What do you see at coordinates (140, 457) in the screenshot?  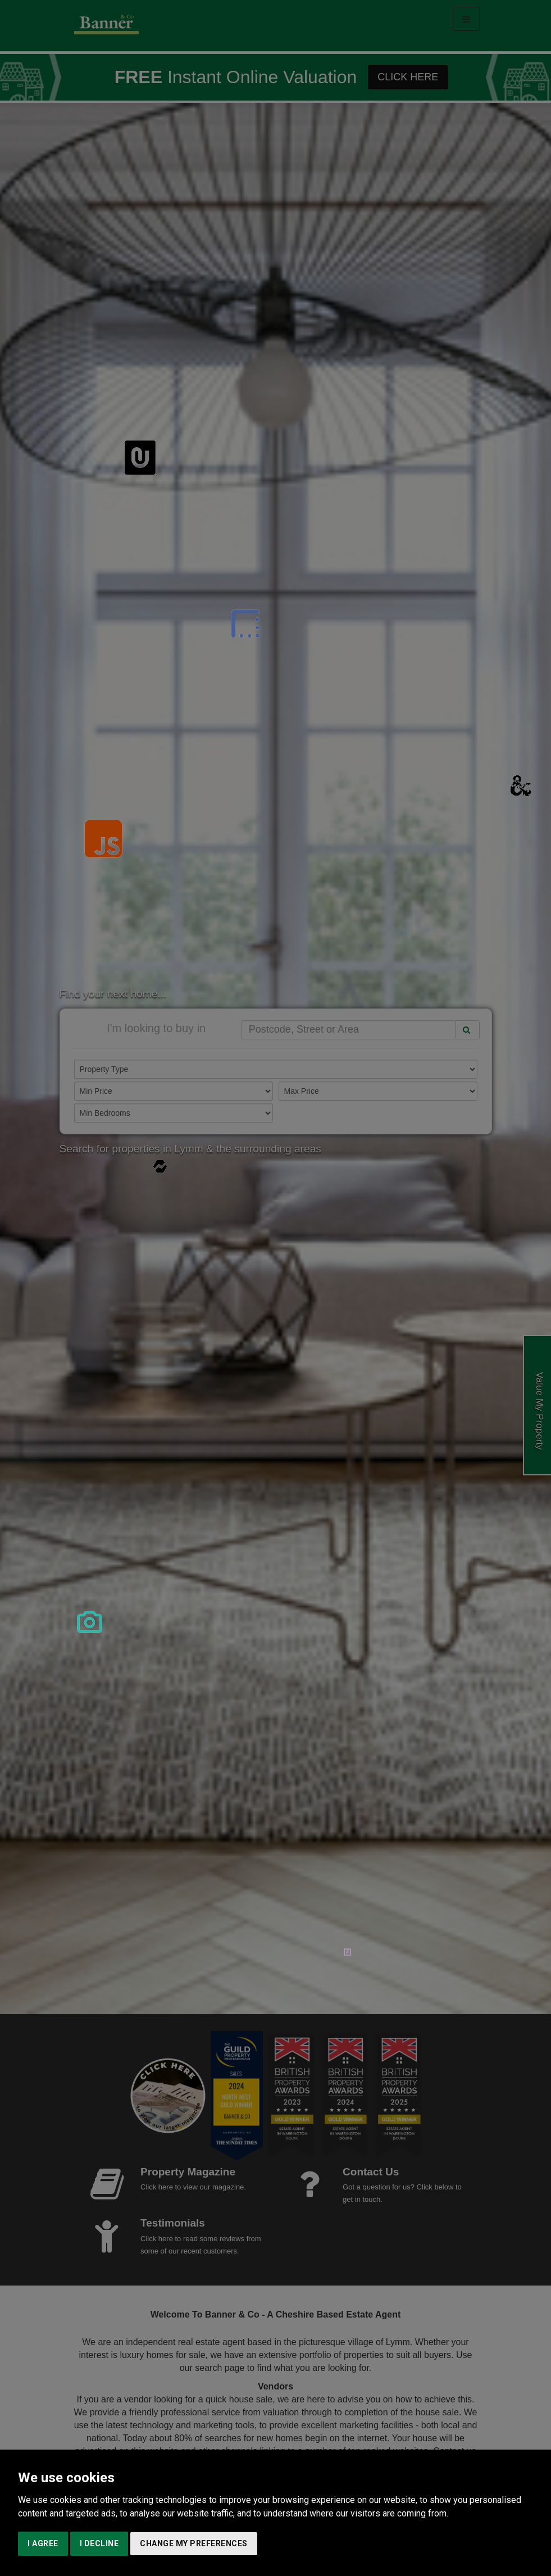 I see `attach a file to your message` at bounding box center [140, 457].